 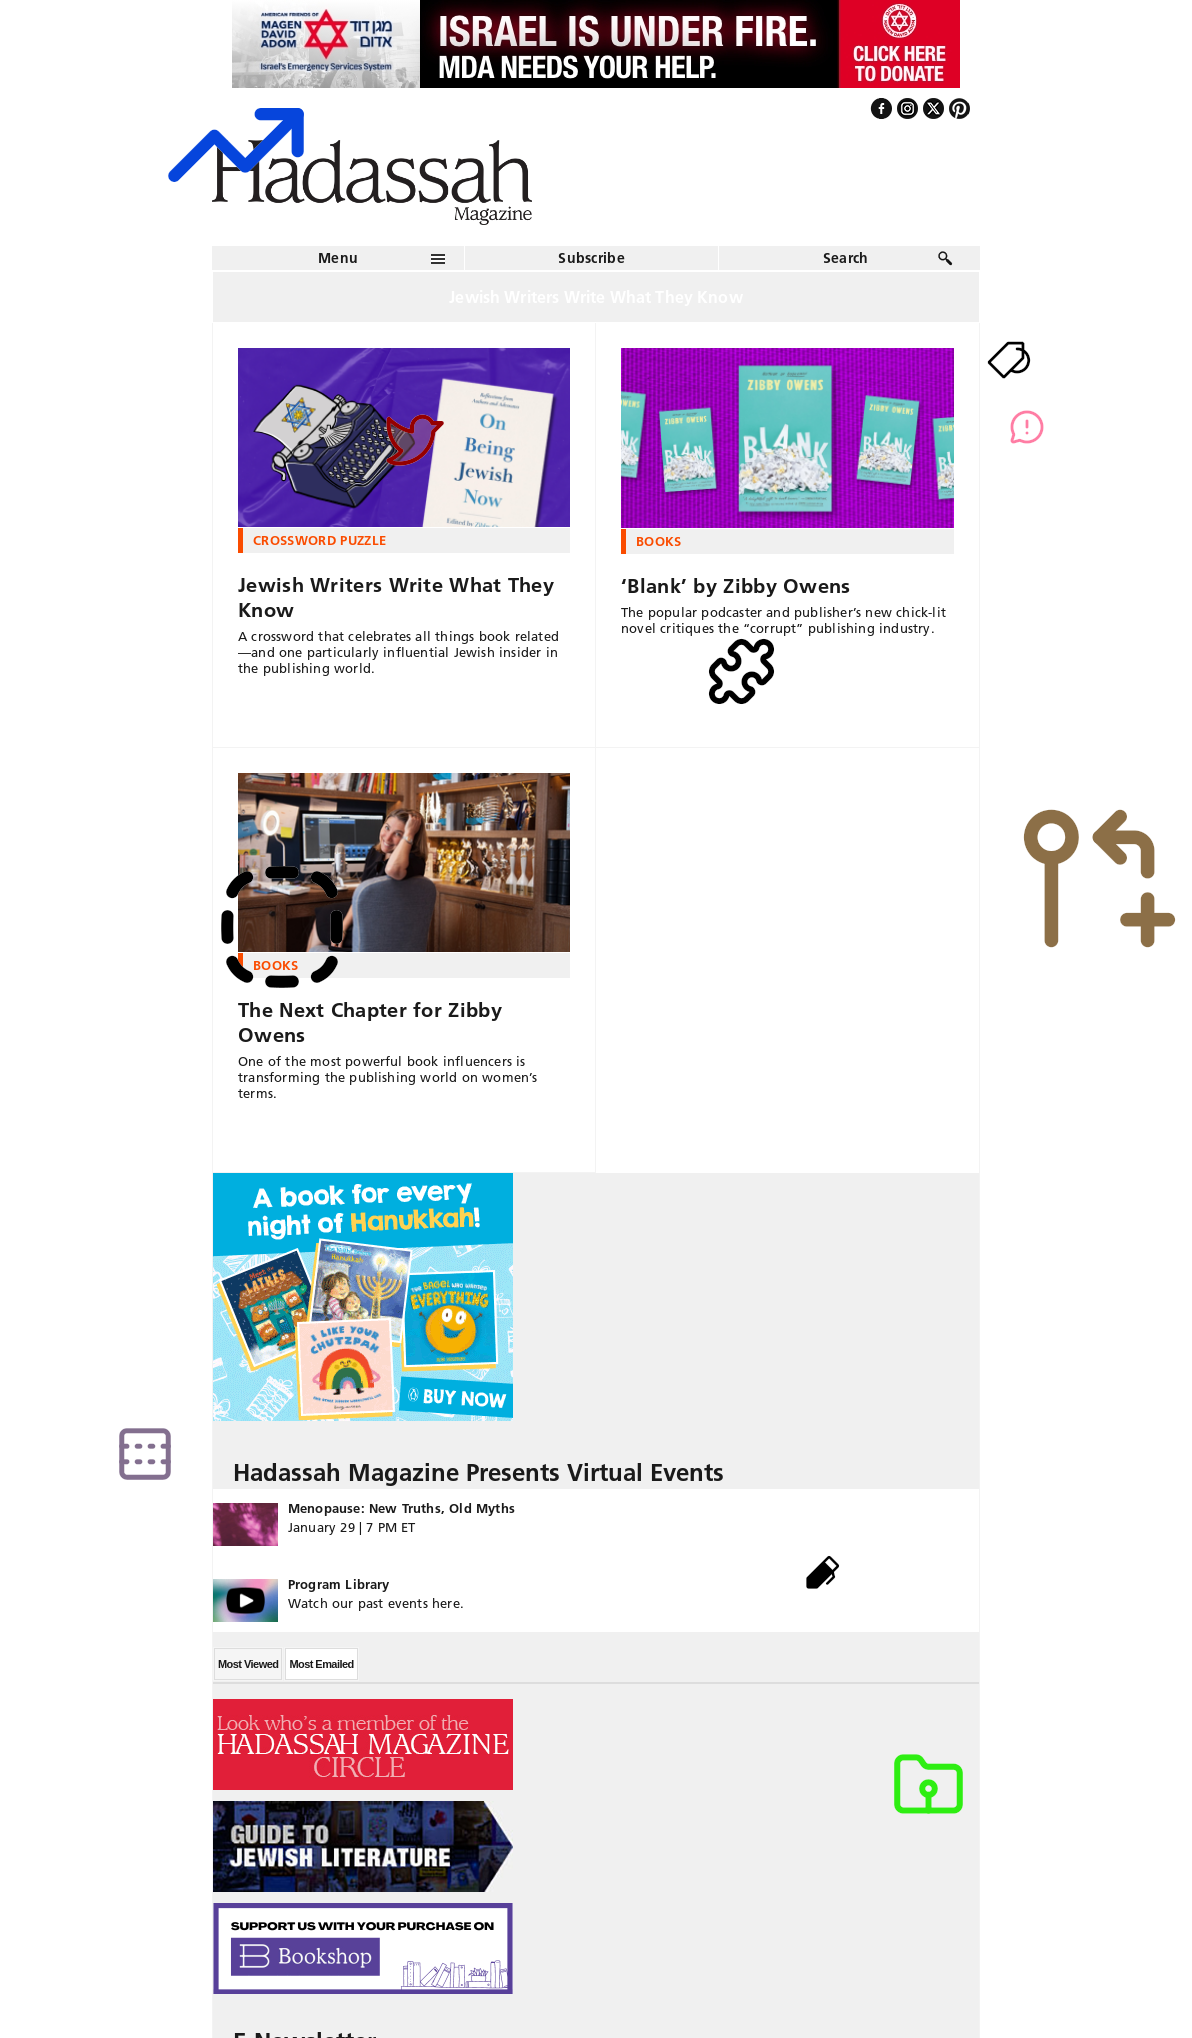 What do you see at coordinates (1099, 878) in the screenshot?
I see `create a new pull request` at bounding box center [1099, 878].